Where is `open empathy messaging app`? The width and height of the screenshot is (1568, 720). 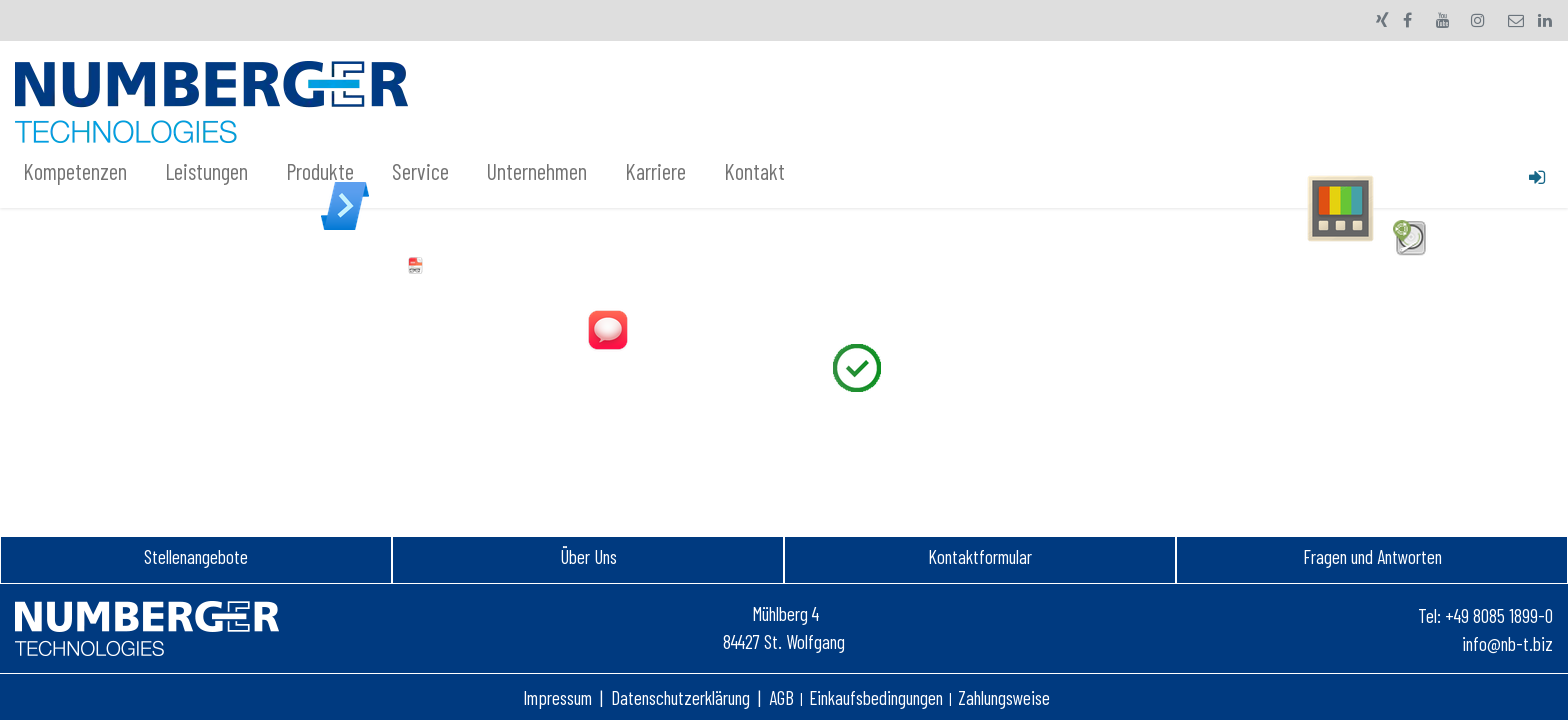 open empathy messaging app is located at coordinates (608, 330).